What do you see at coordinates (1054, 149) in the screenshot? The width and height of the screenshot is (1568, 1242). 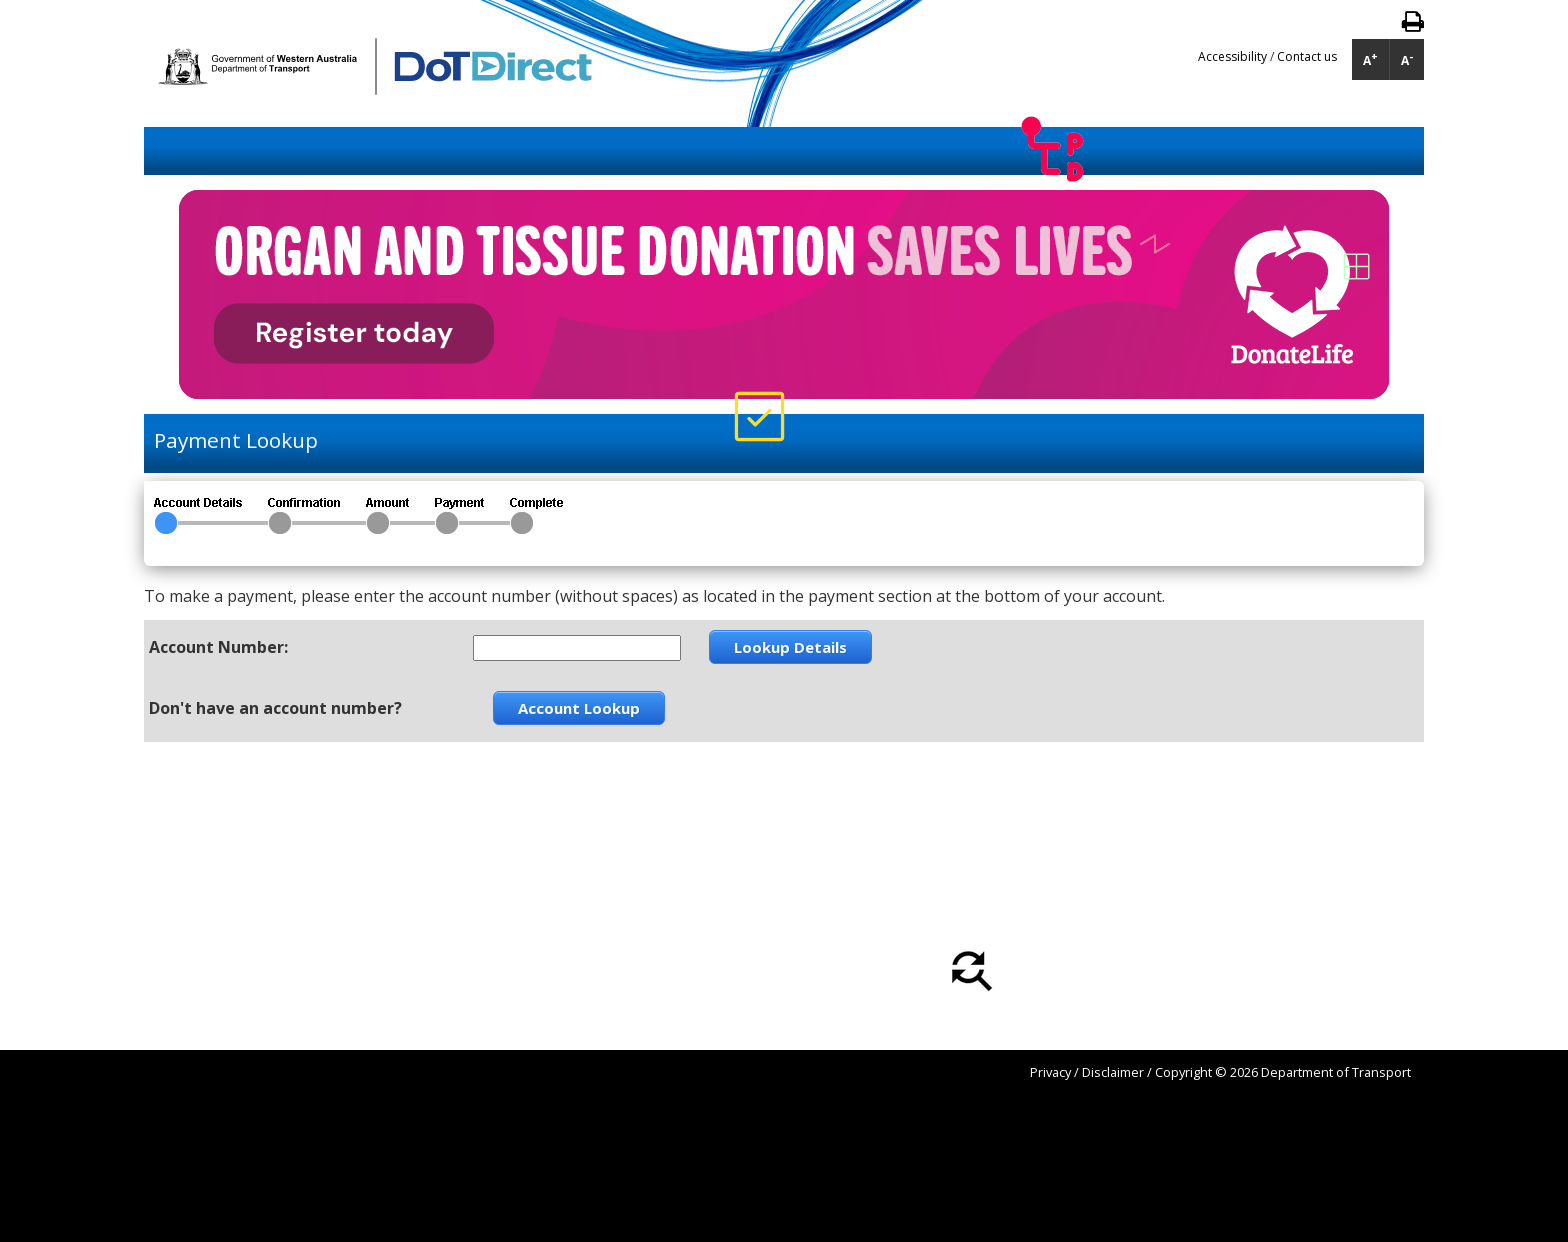 I see `select automatic transmission mode` at bounding box center [1054, 149].